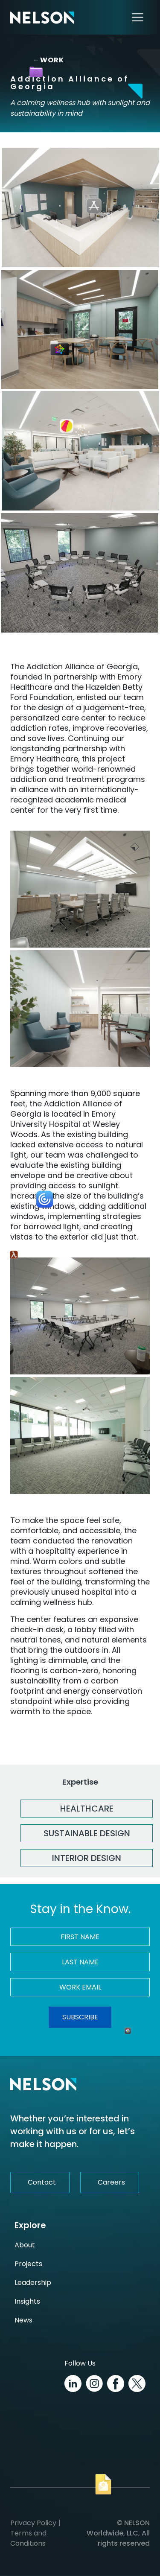  I want to click on open the receiver app, so click(44, 1199).